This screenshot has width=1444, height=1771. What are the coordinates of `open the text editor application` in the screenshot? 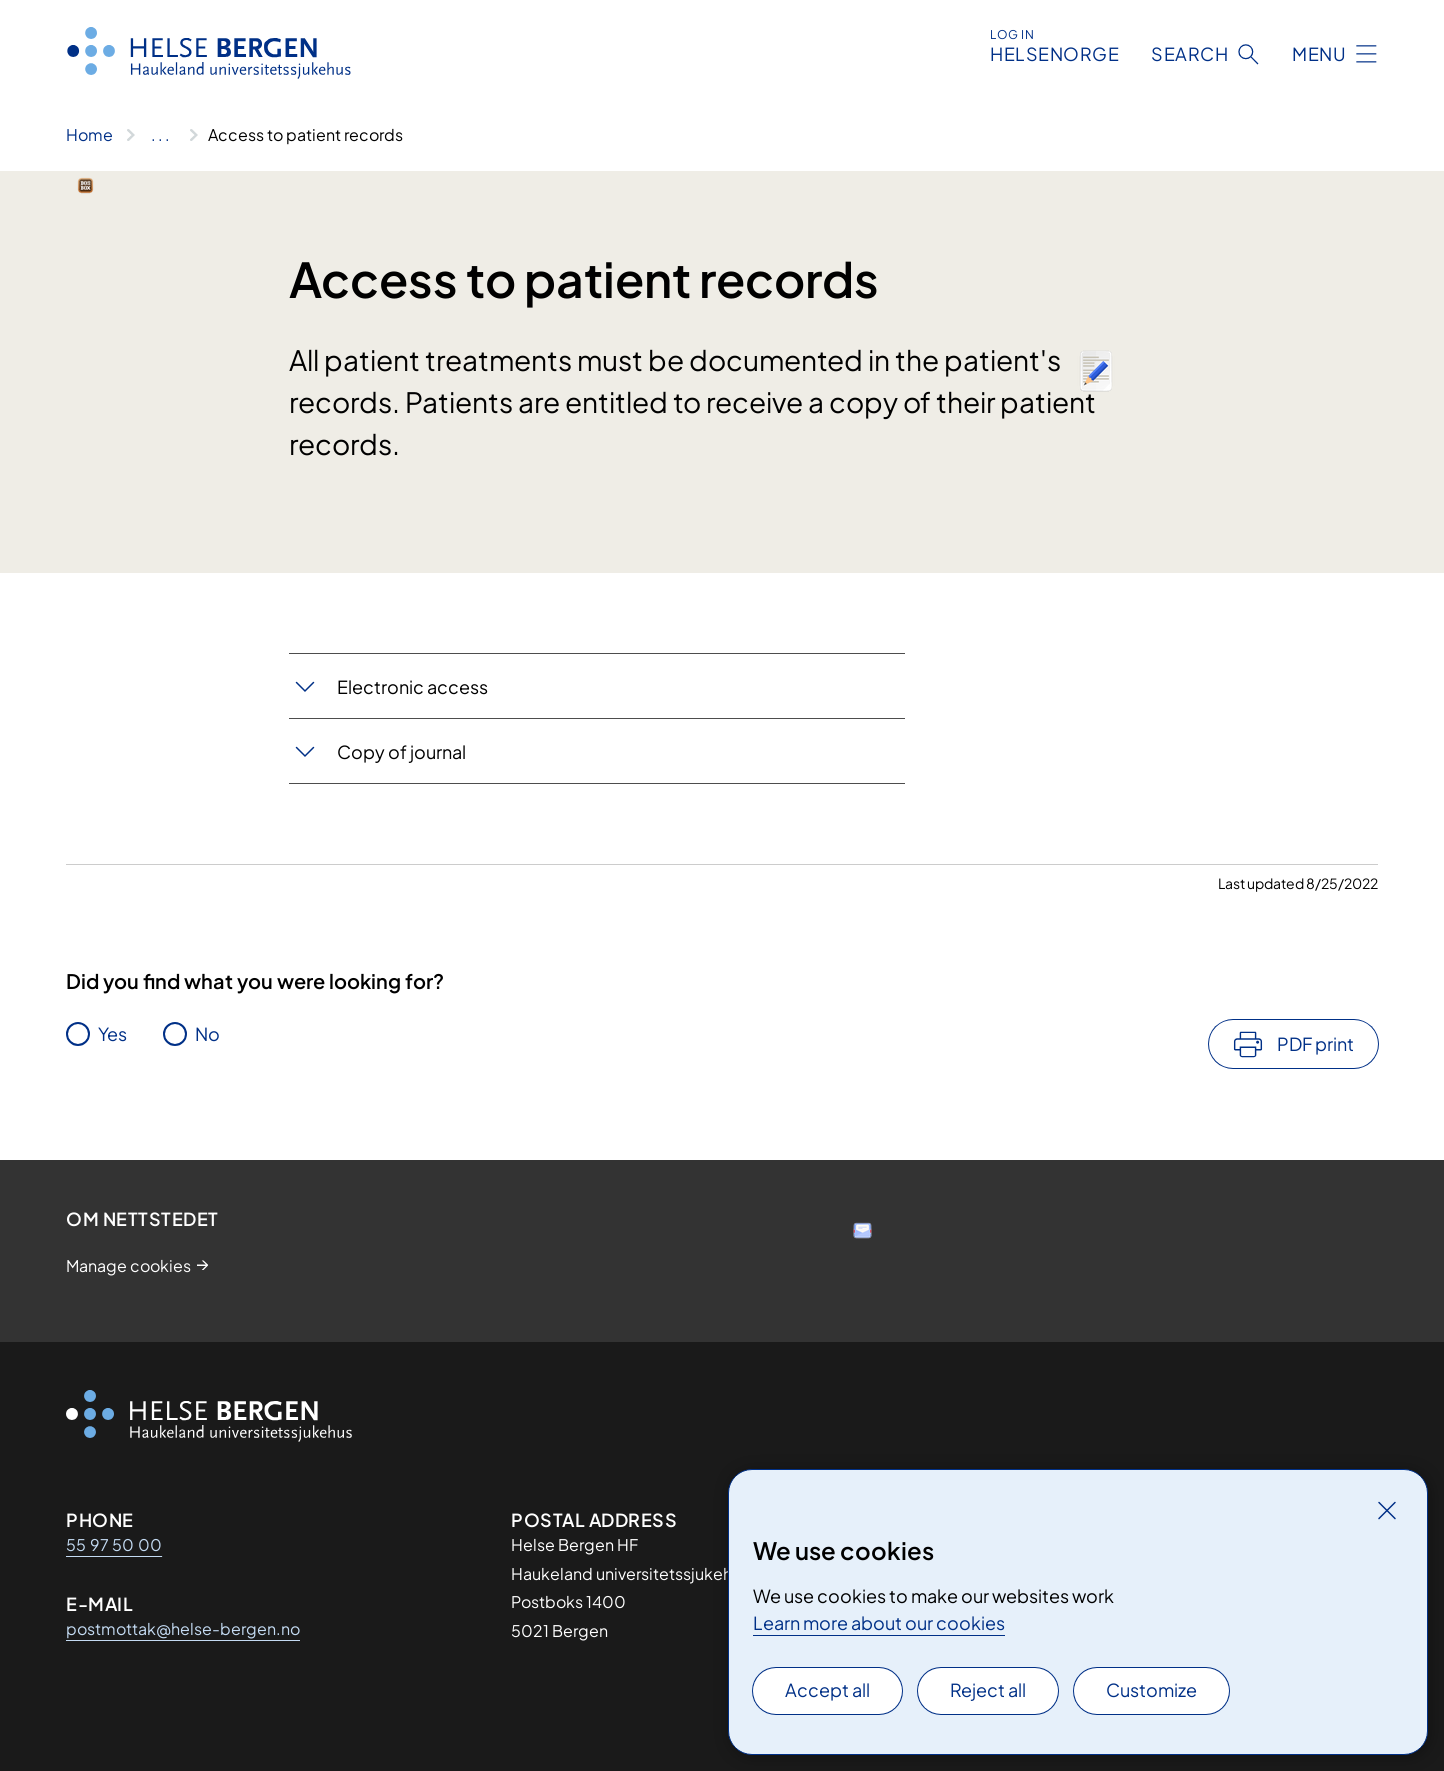 It's located at (1096, 371).